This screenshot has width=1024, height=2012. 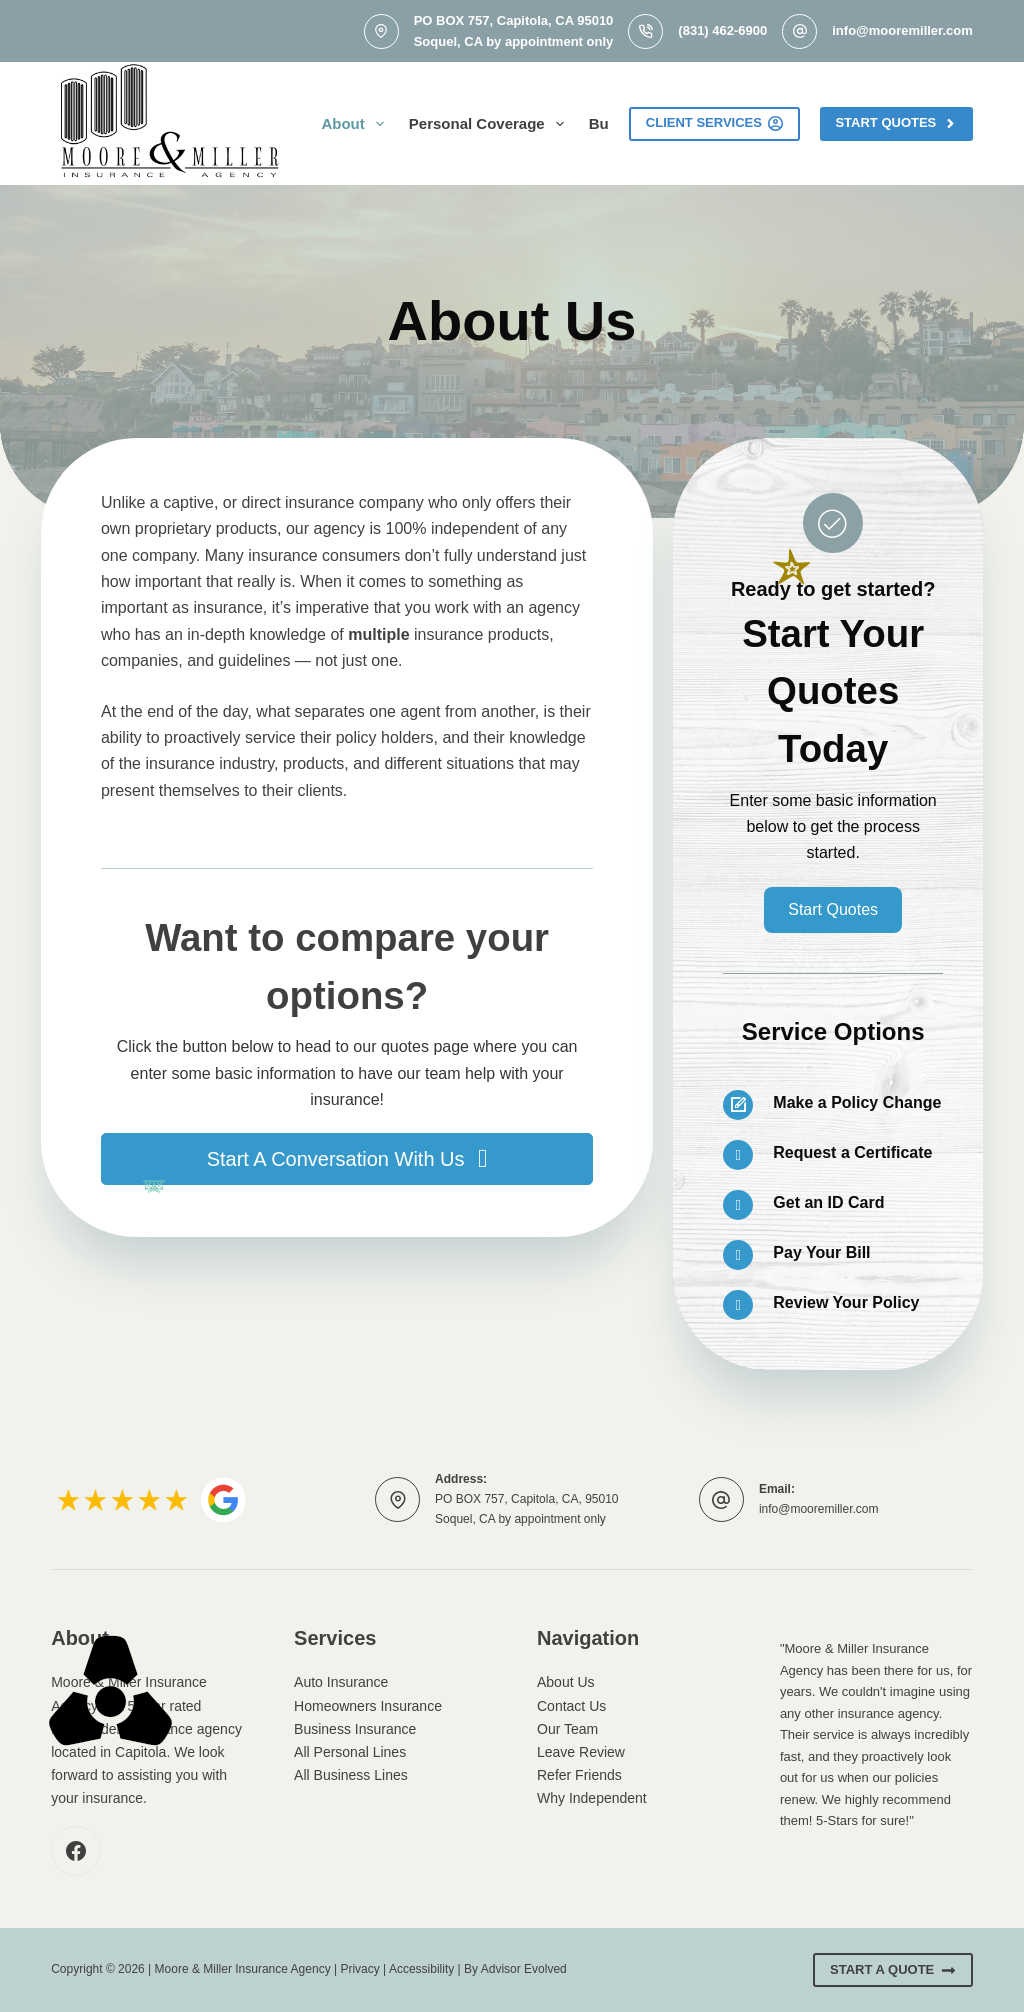 I want to click on access flight or aviation games, so click(x=154, y=1187).